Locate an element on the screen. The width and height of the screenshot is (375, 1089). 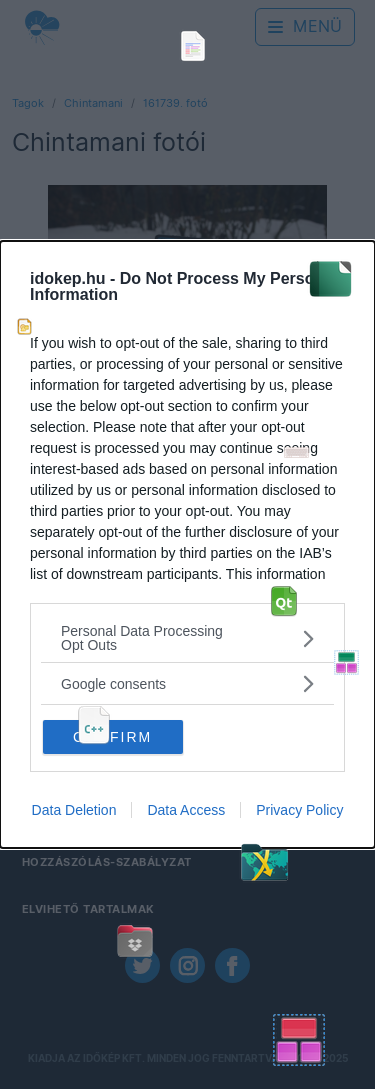
open your dropbox folder is located at coordinates (135, 941).